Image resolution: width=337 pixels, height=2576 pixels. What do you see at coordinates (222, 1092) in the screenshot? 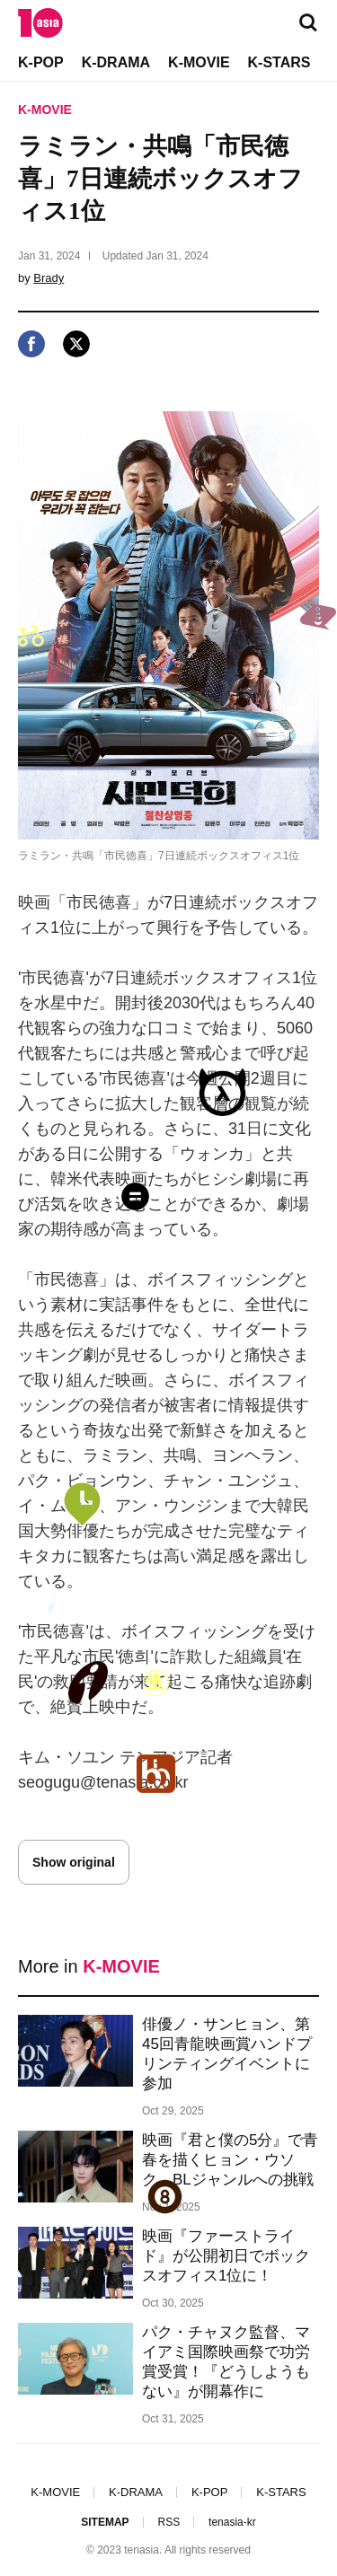
I see `hasura platform logo` at bounding box center [222, 1092].